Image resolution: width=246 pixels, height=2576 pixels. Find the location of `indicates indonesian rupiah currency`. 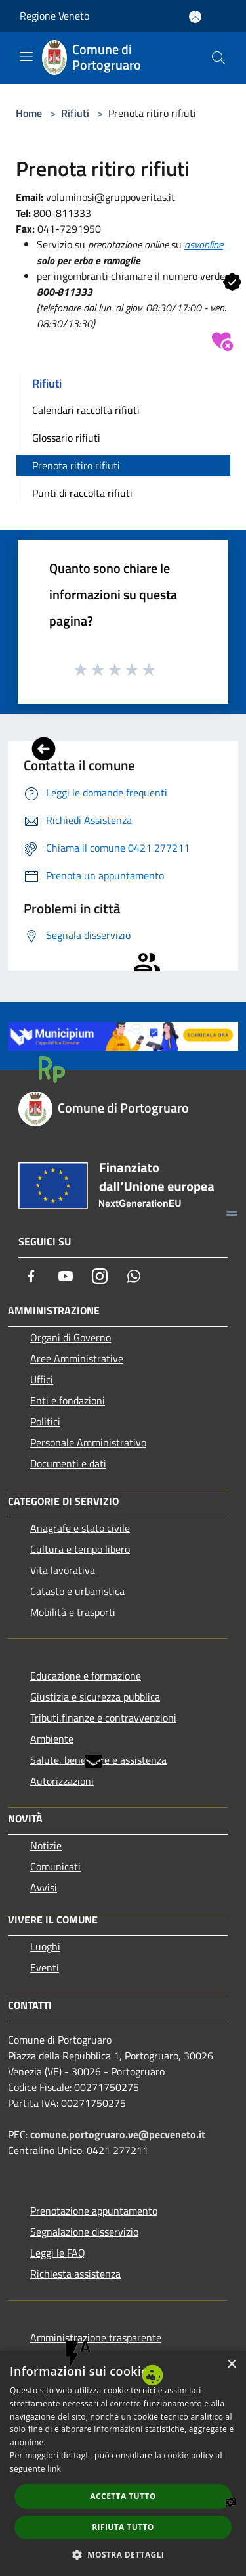

indicates indonesian rupiah currency is located at coordinates (52, 1068).